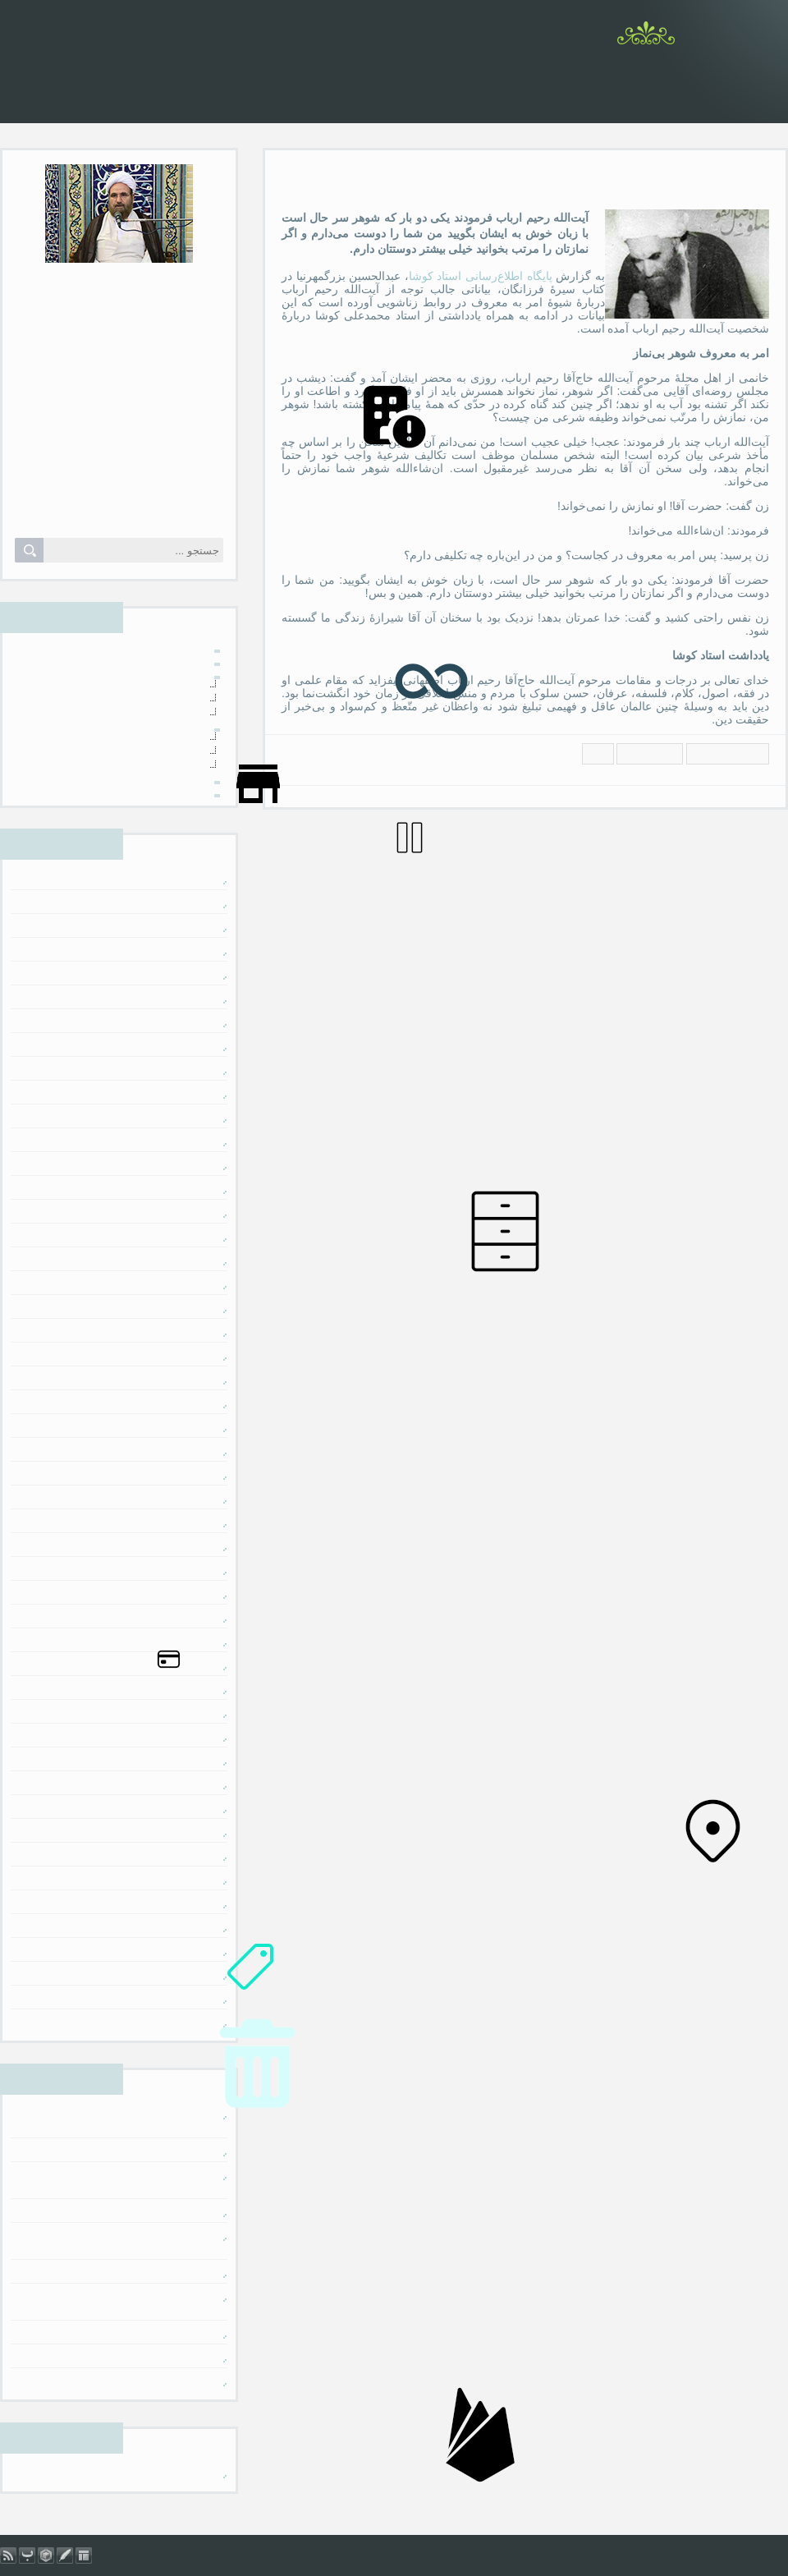 The height and width of the screenshot is (2576, 788). What do you see at coordinates (480, 2435) in the screenshot?
I see `firebase platform logo` at bounding box center [480, 2435].